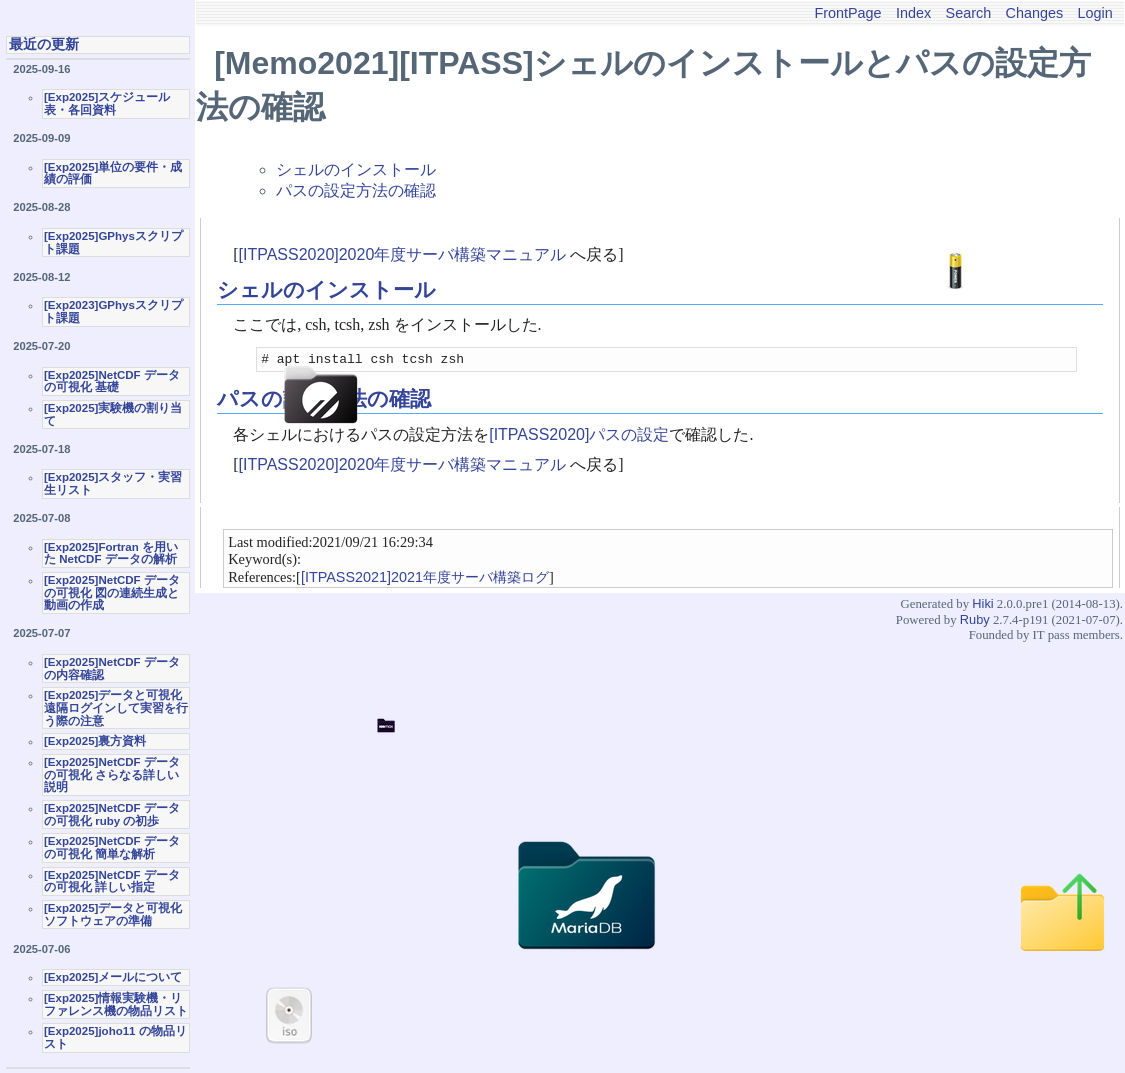 The height and width of the screenshot is (1073, 1125). I want to click on open MariaDB database files folder, so click(586, 899).